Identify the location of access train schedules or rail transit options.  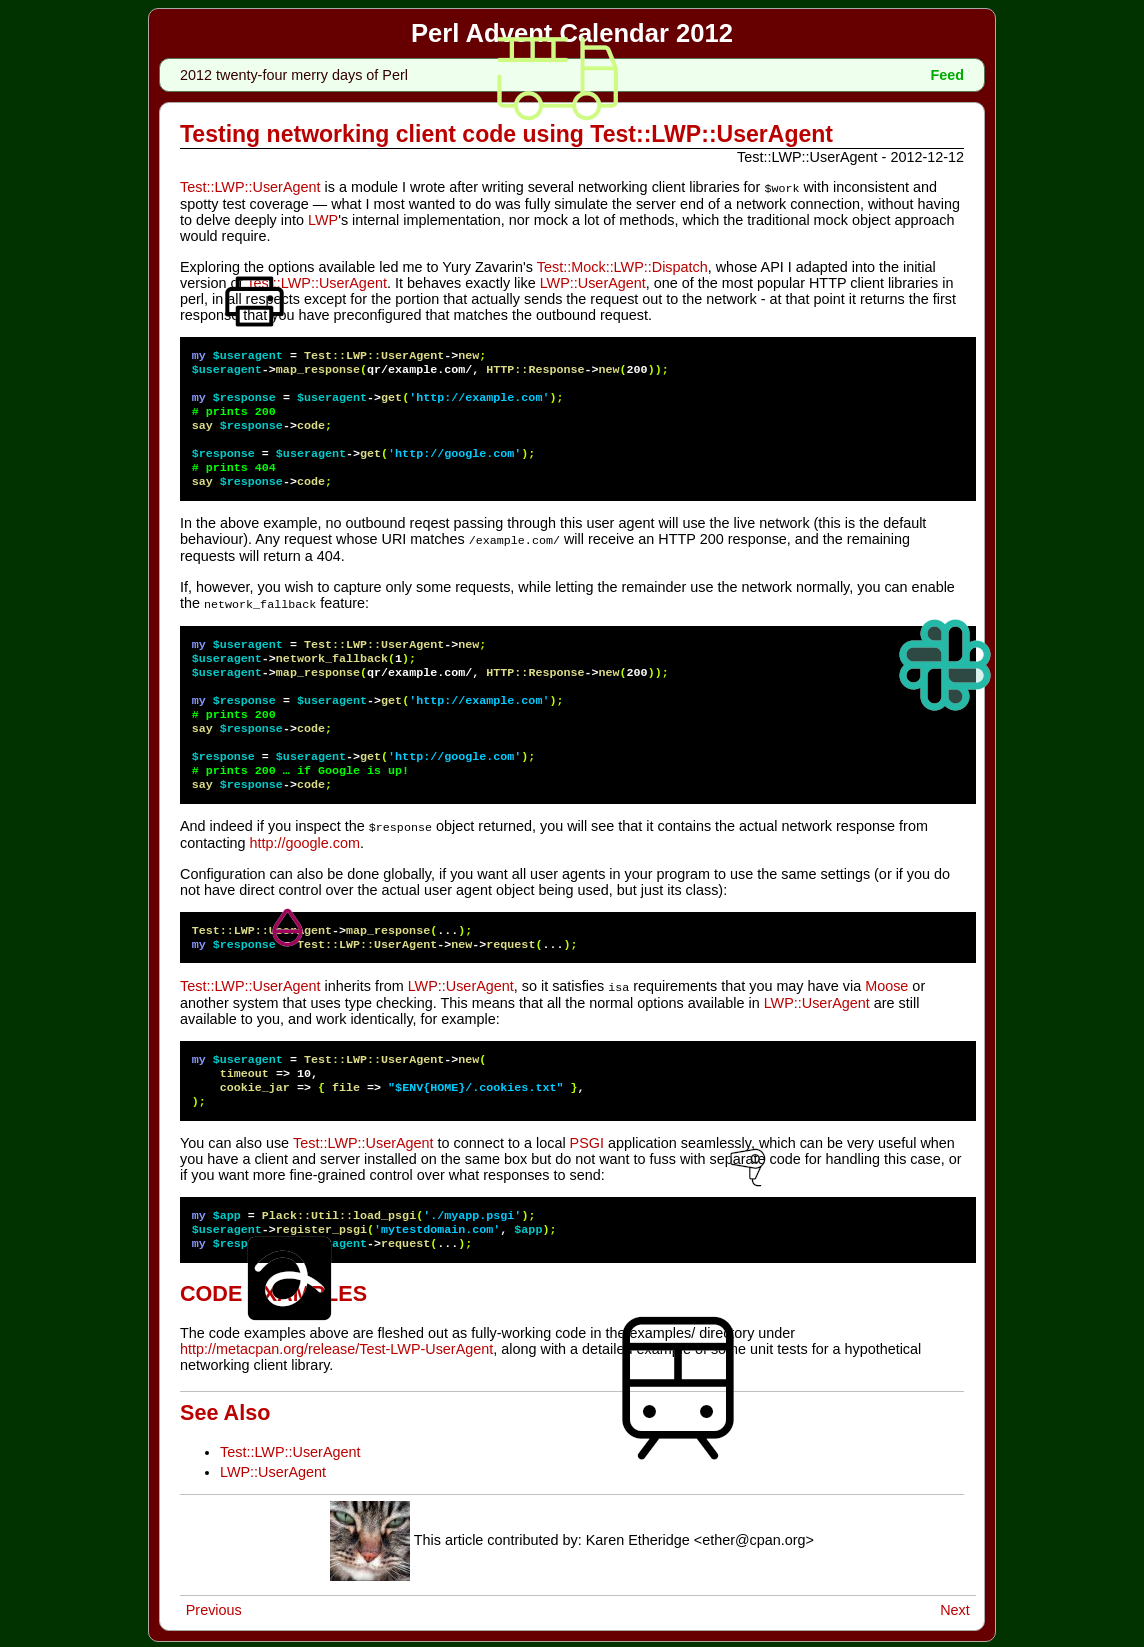
(678, 1383).